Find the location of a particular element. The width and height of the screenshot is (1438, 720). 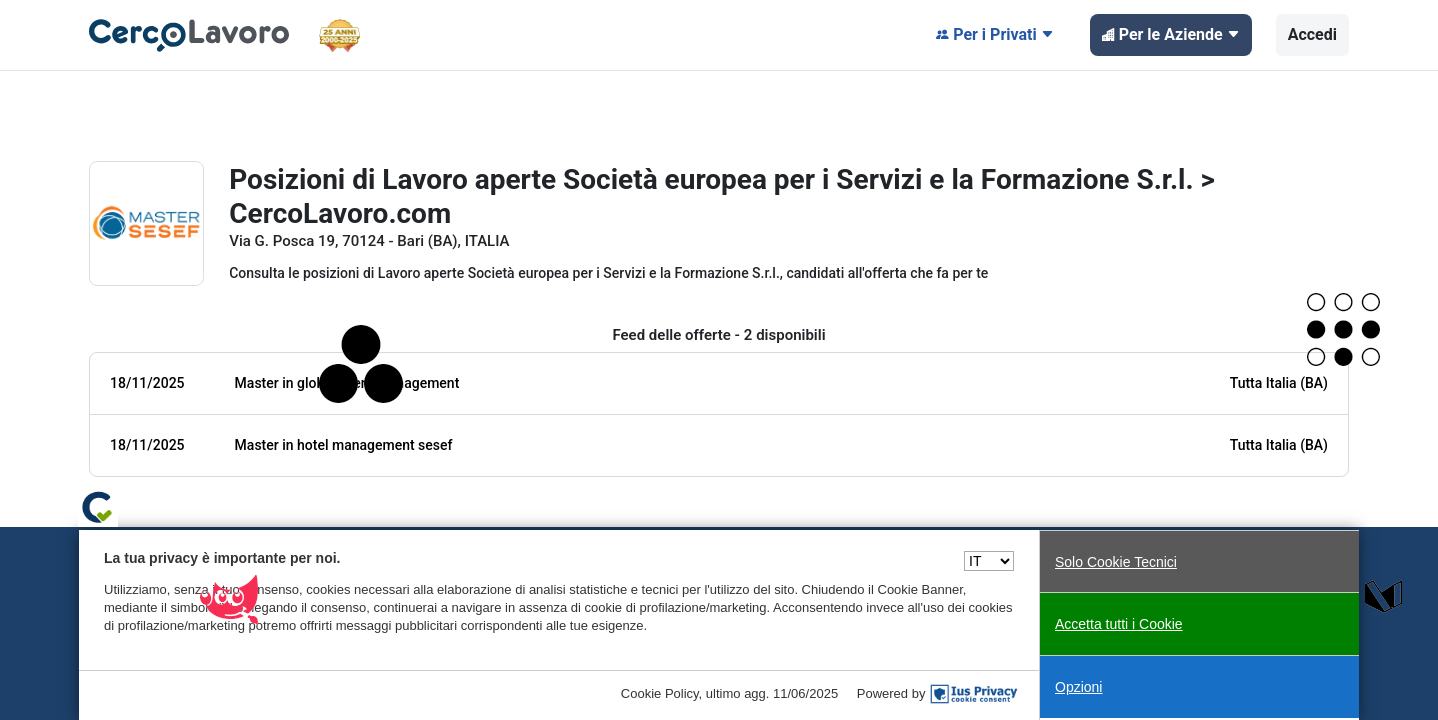

open tailscale vpn settings is located at coordinates (1343, 329).